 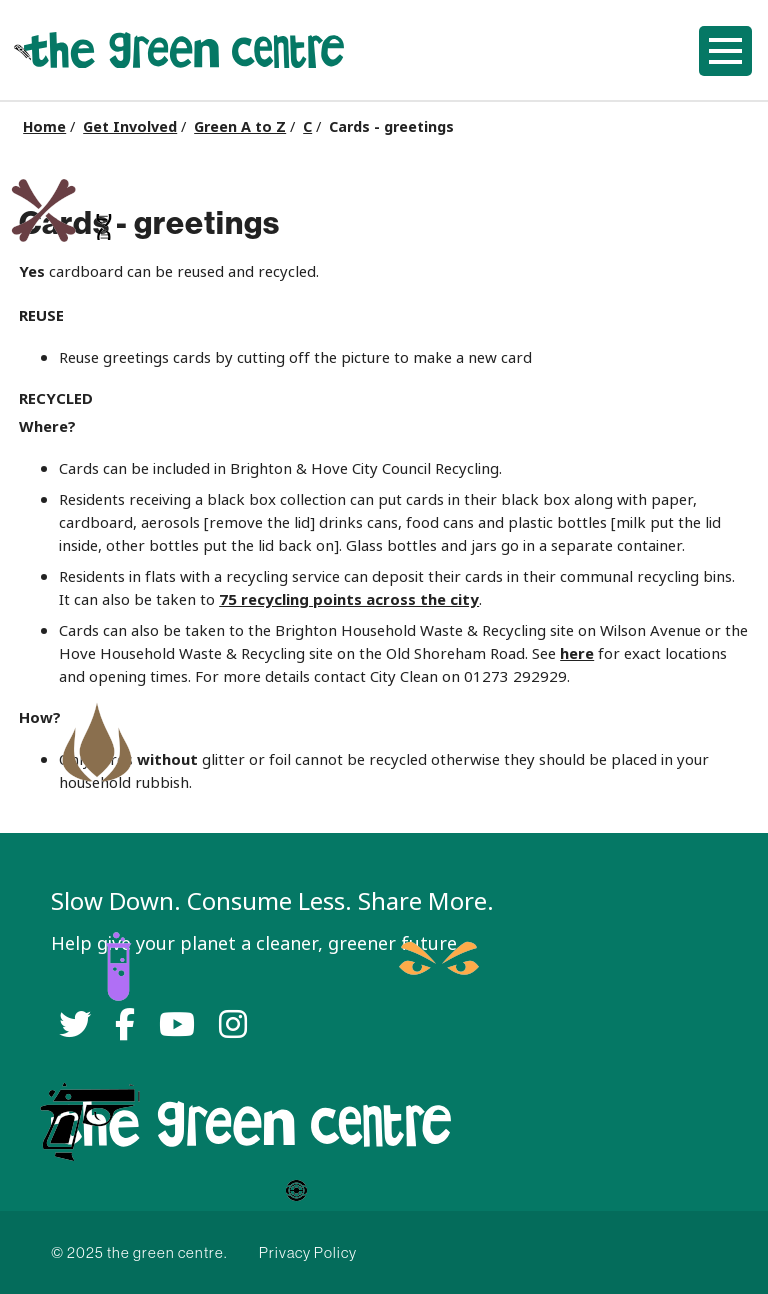 What do you see at coordinates (296, 1190) in the screenshot?
I see `navigate or steer game controls` at bounding box center [296, 1190].